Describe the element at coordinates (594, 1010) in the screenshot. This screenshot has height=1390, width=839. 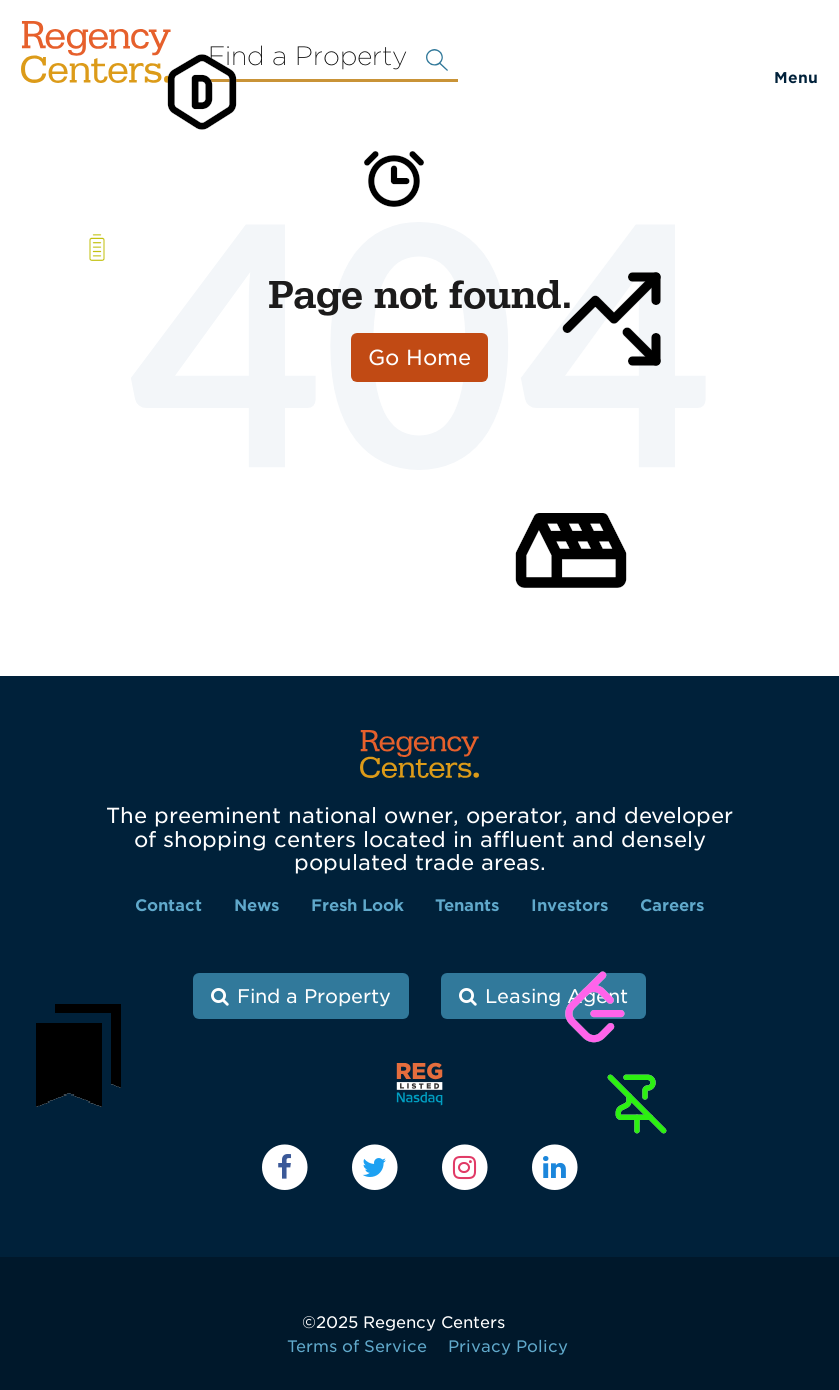
I see `visit leetcode coding practice platform` at that location.